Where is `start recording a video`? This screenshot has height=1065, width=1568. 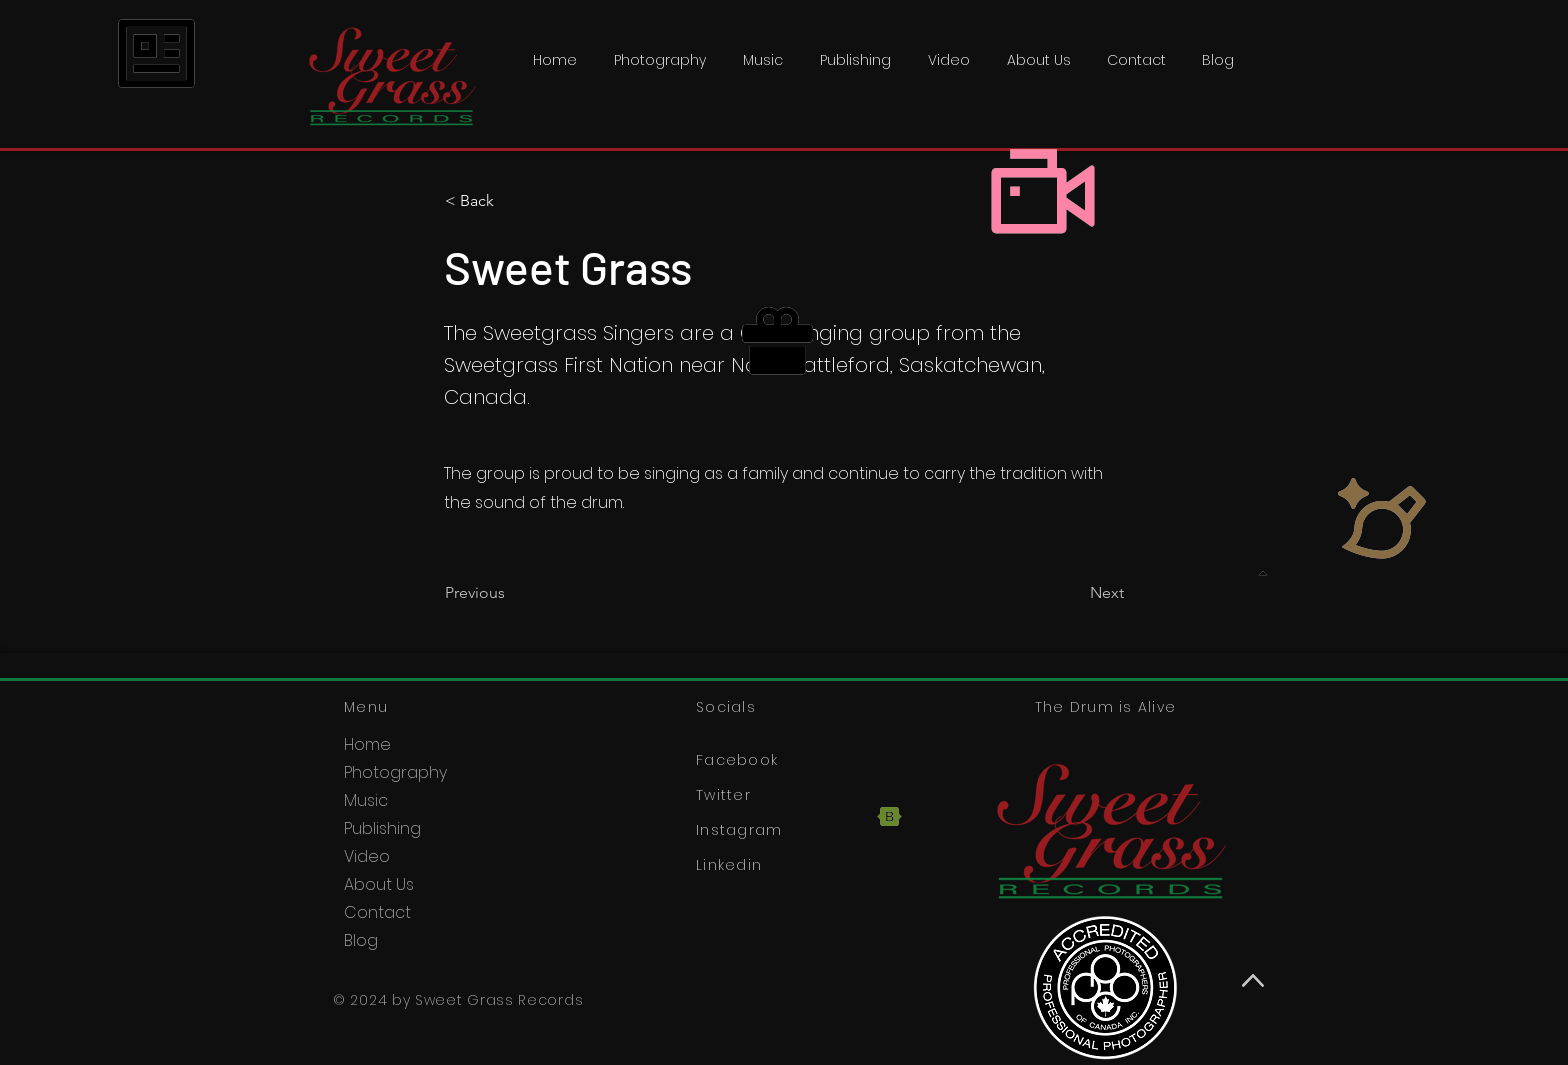 start recording a video is located at coordinates (1043, 196).